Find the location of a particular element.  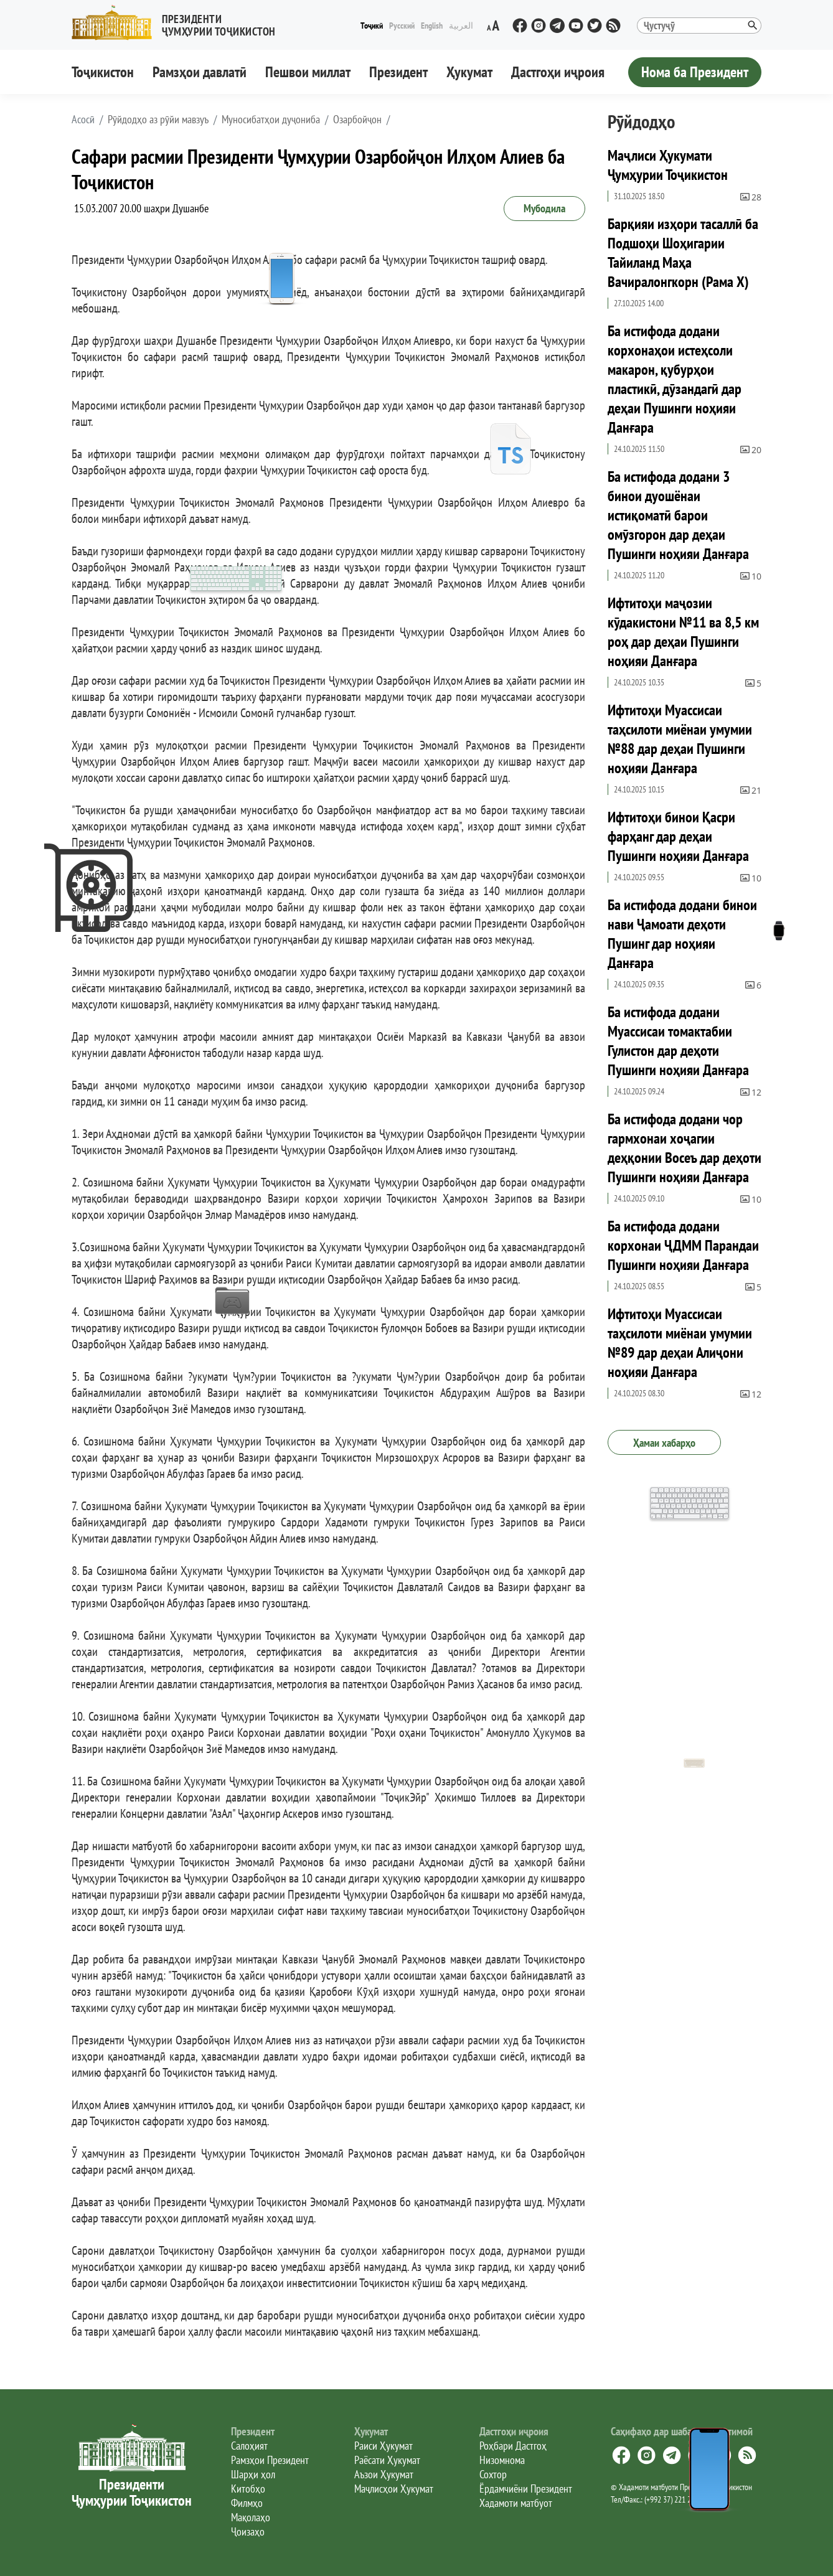

view graphics card information is located at coordinates (88, 888).